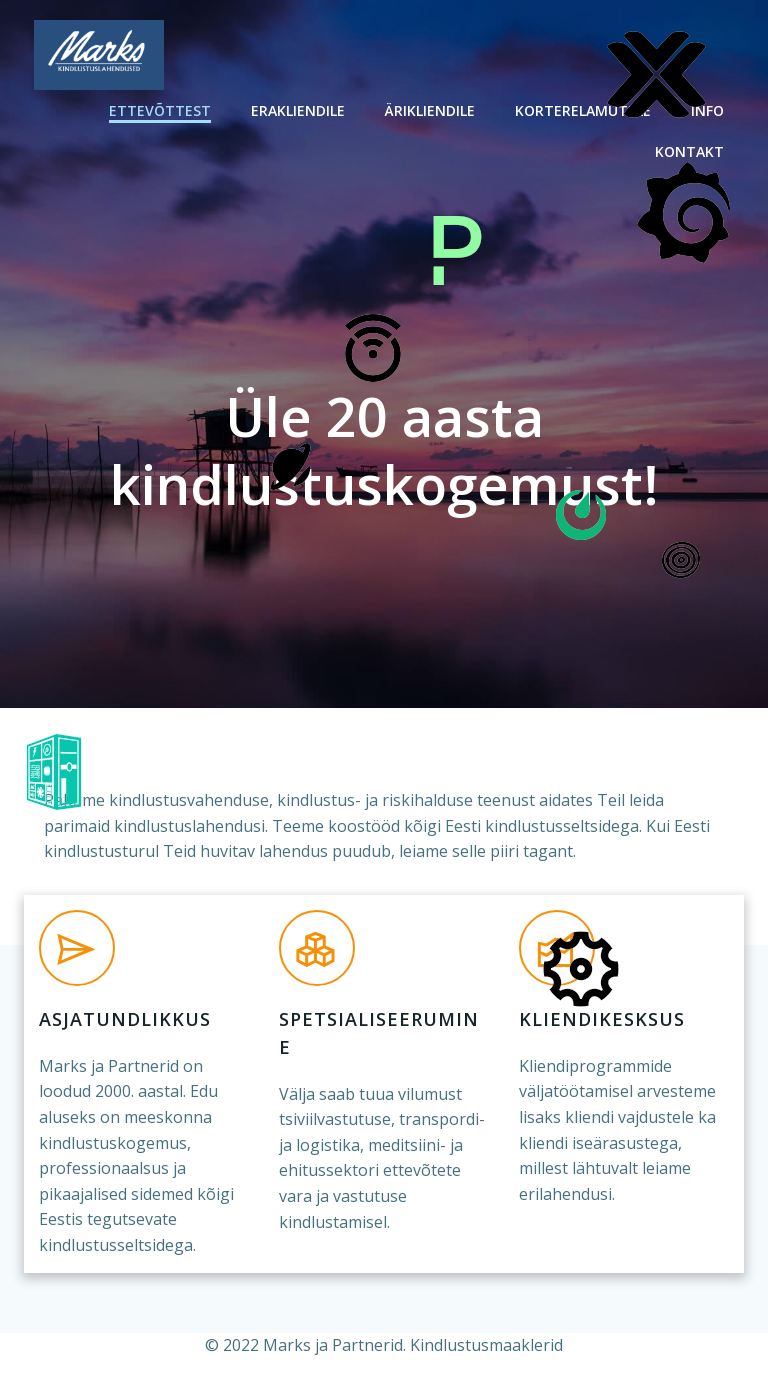 This screenshot has width=768, height=1375. What do you see at coordinates (373, 348) in the screenshot?
I see `OpenWrt router firmware logo` at bounding box center [373, 348].